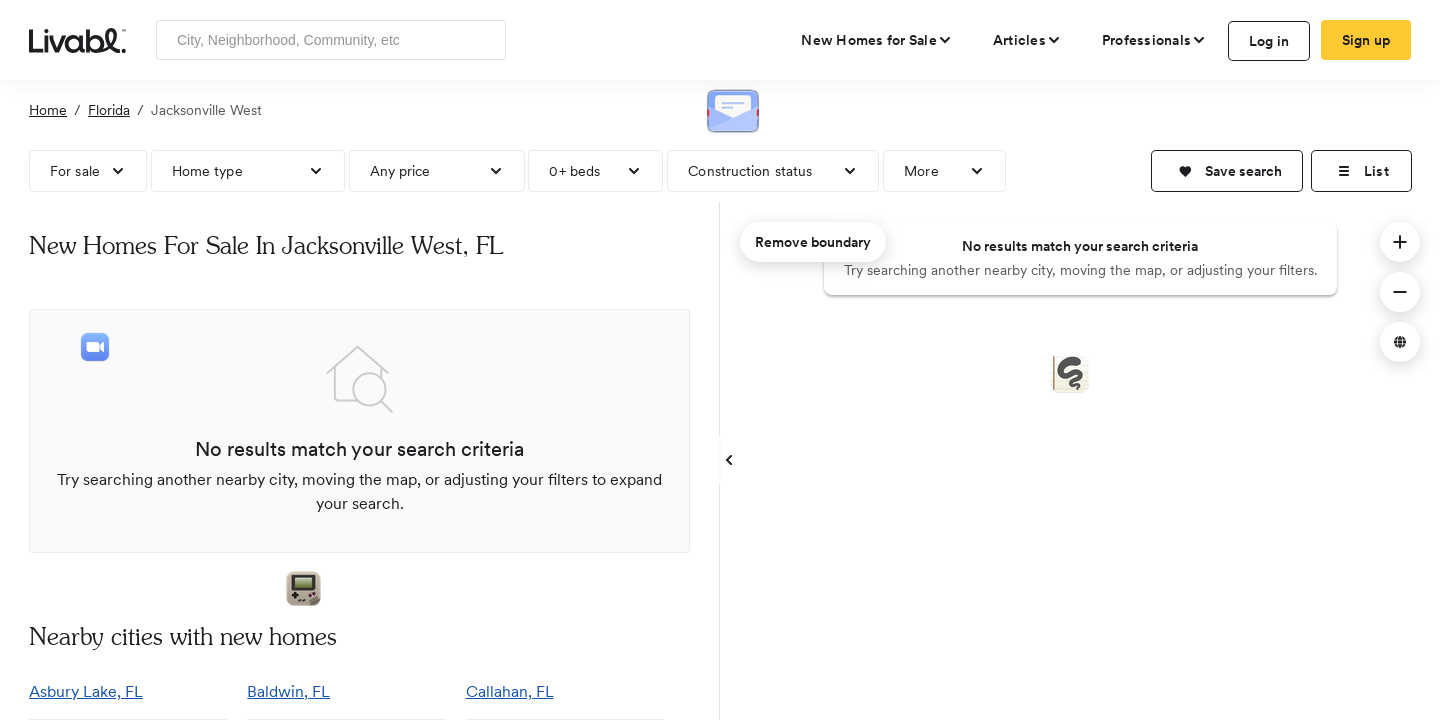  Describe the element at coordinates (95, 347) in the screenshot. I see `open zoom video conferencing app` at that location.